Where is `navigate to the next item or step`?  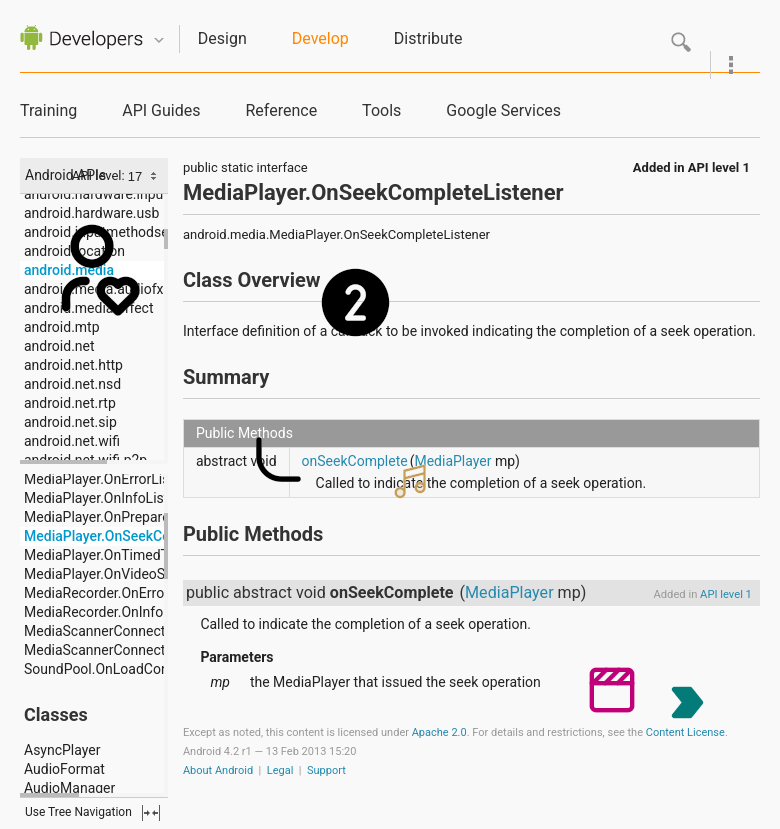
navigate to the next item or step is located at coordinates (687, 702).